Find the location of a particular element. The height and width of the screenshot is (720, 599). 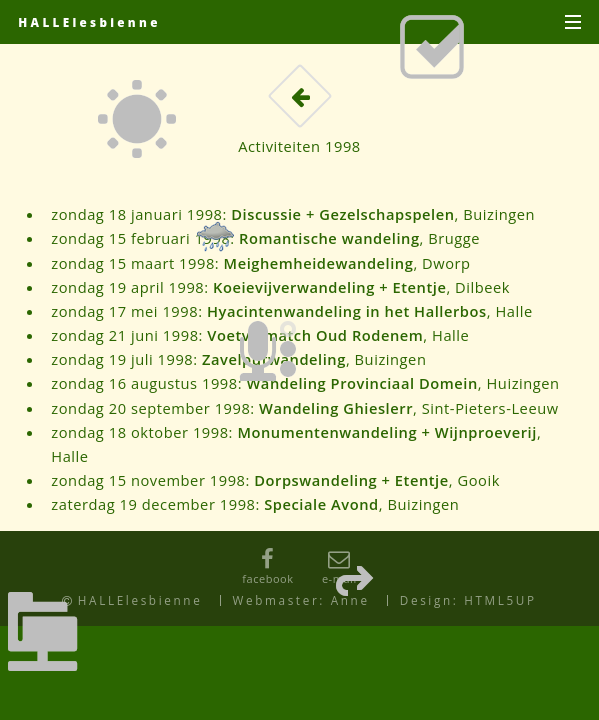

access a remote or network folder is located at coordinates (47, 631).